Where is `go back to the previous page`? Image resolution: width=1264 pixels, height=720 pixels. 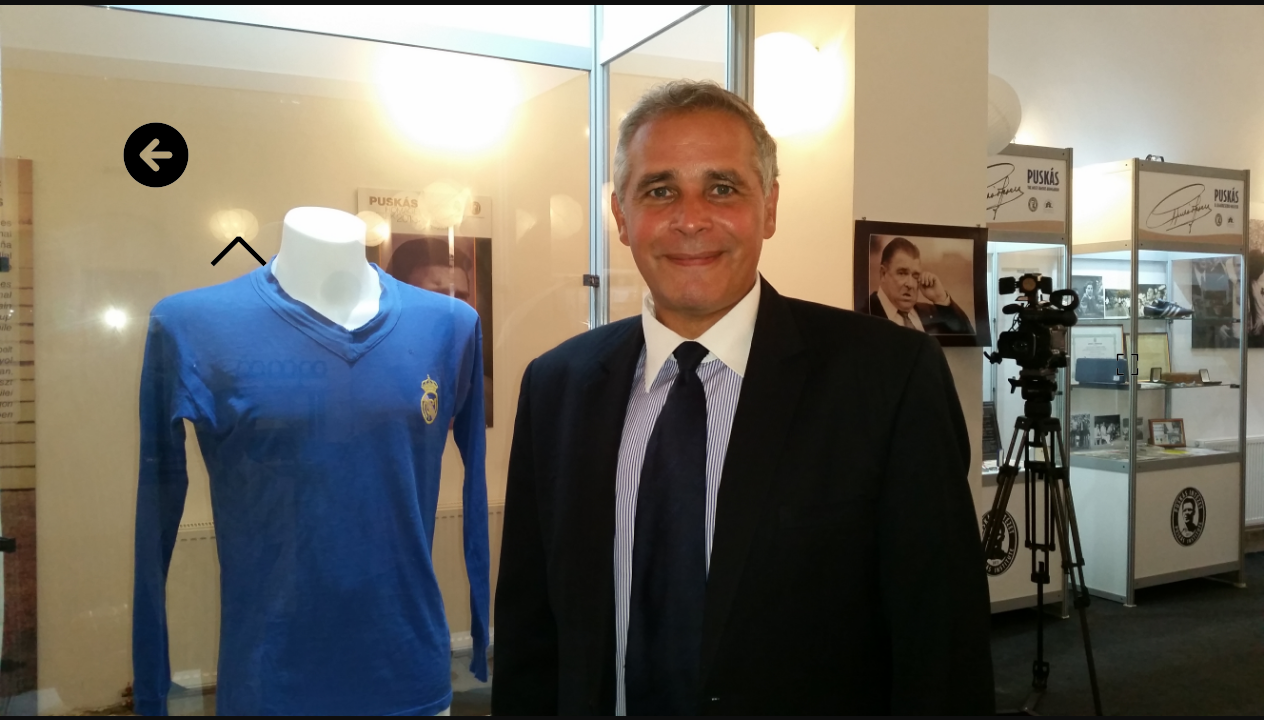
go back to the previous page is located at coordinates (156, 155).